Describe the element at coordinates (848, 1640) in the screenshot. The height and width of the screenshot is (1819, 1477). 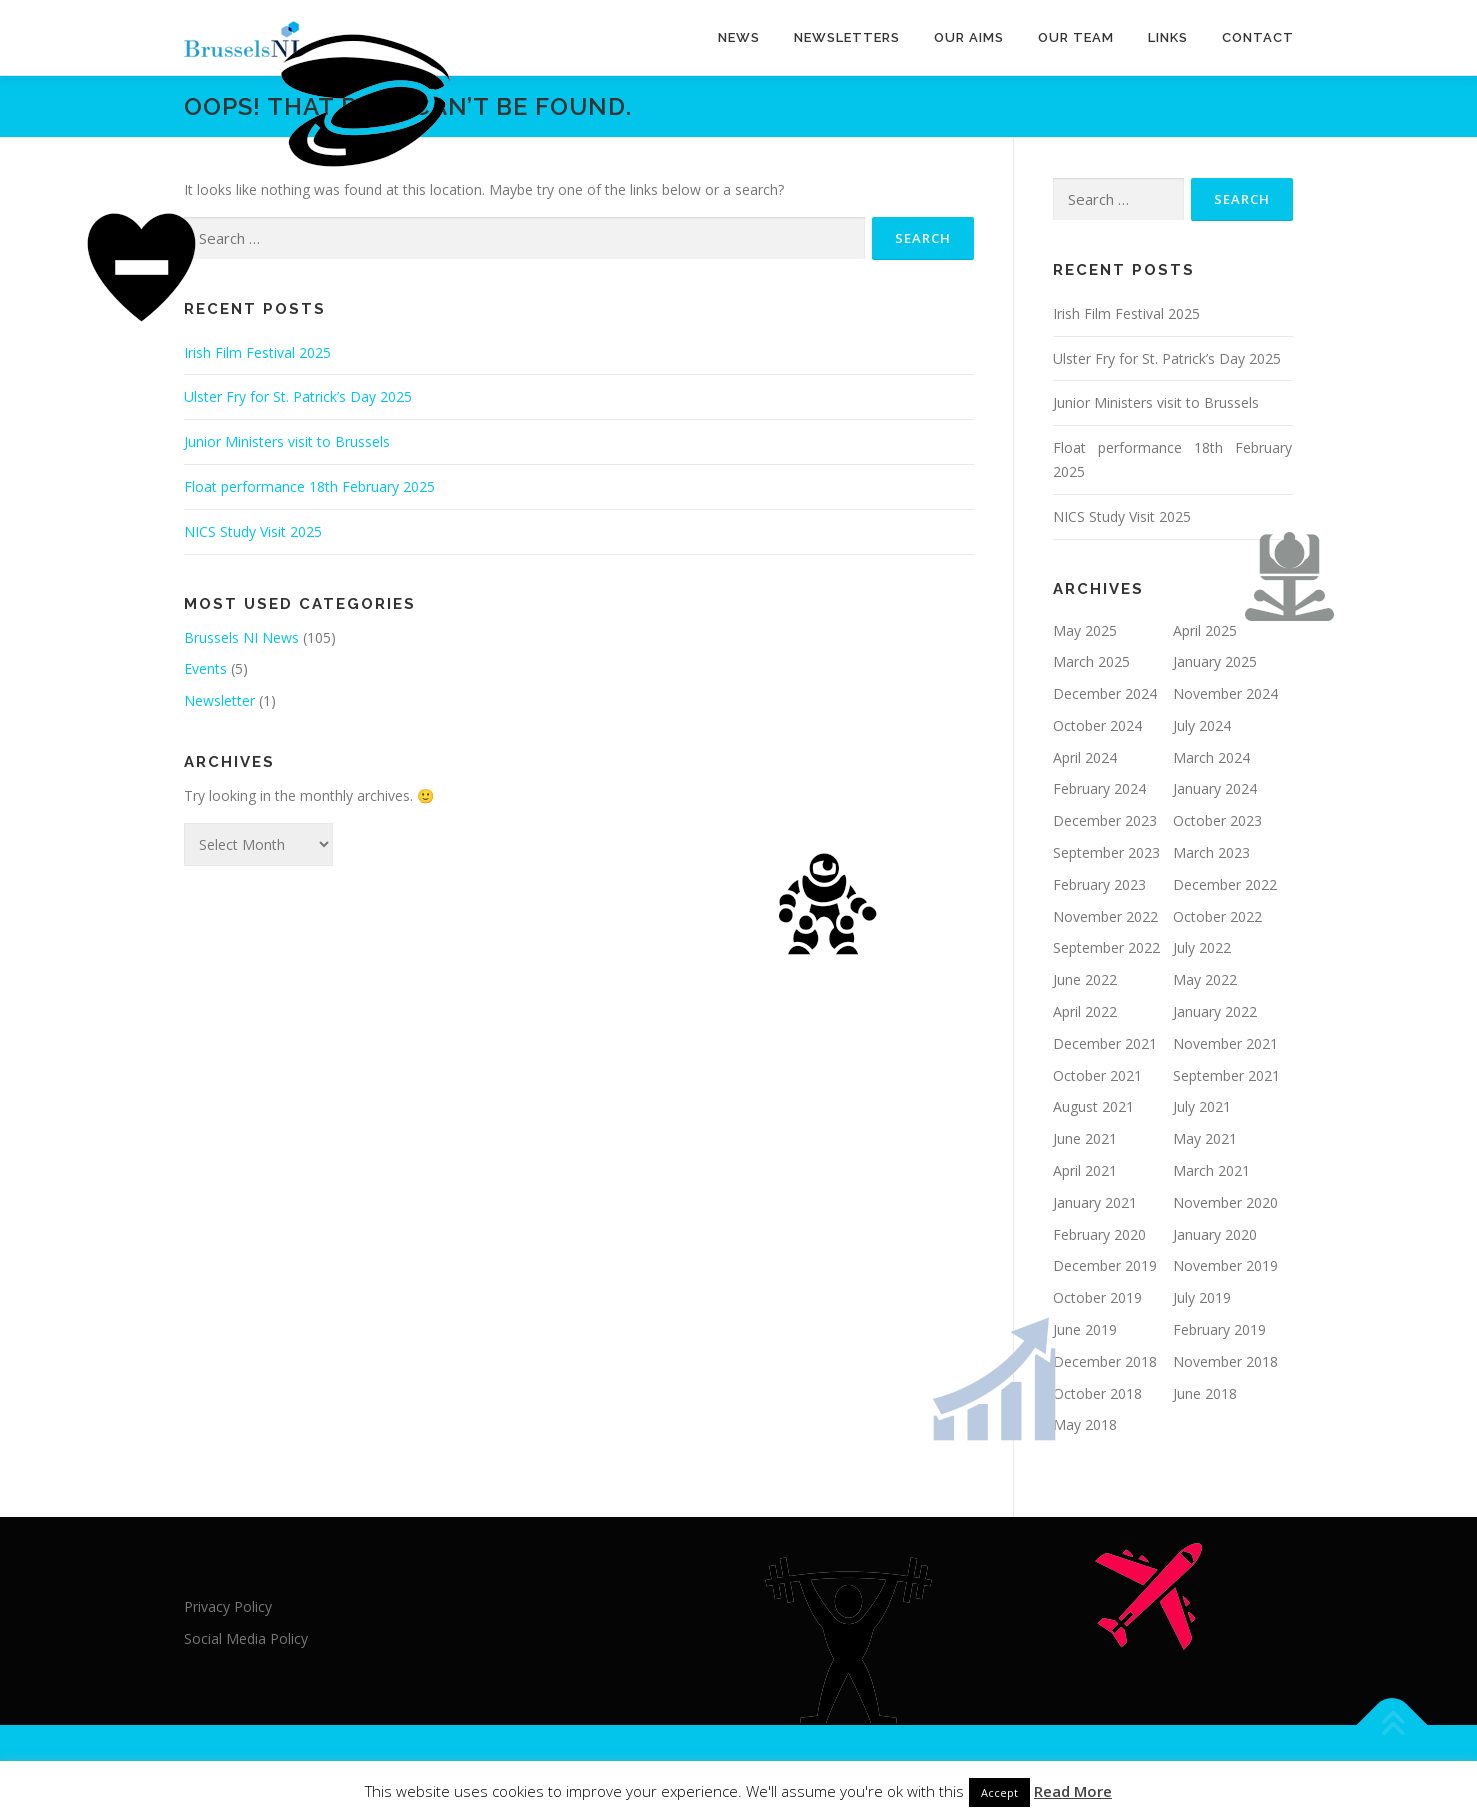
I see `access workout or exercise tracking` at that location.